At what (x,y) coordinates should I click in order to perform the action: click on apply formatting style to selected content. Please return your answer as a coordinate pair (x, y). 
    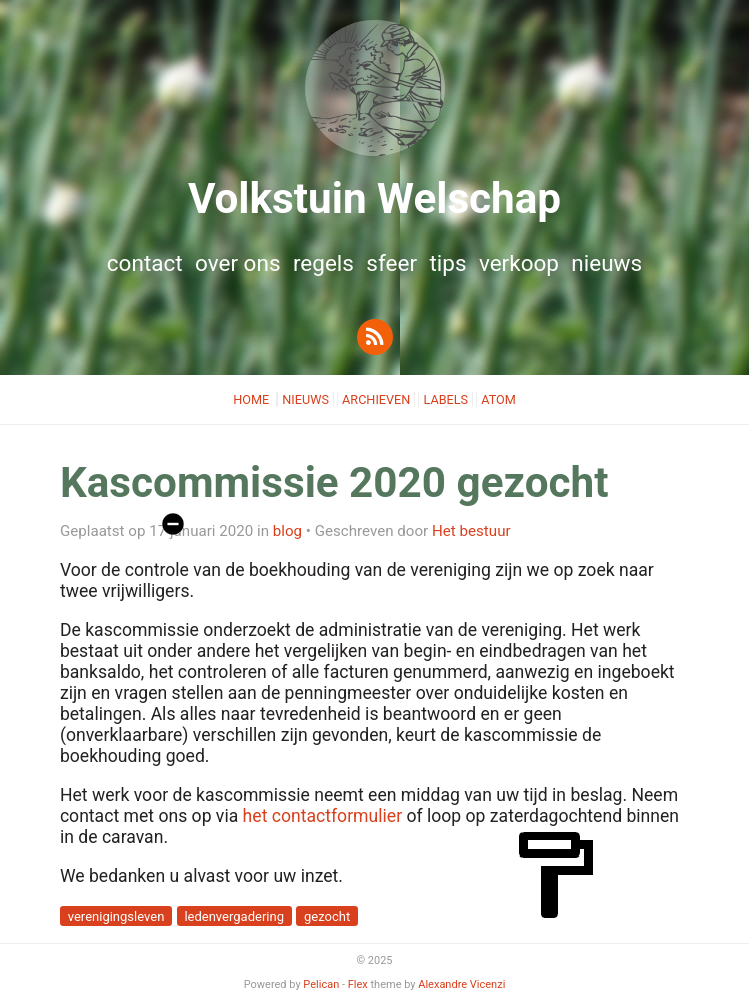
    Looking at the image, I should click on (554, 875).